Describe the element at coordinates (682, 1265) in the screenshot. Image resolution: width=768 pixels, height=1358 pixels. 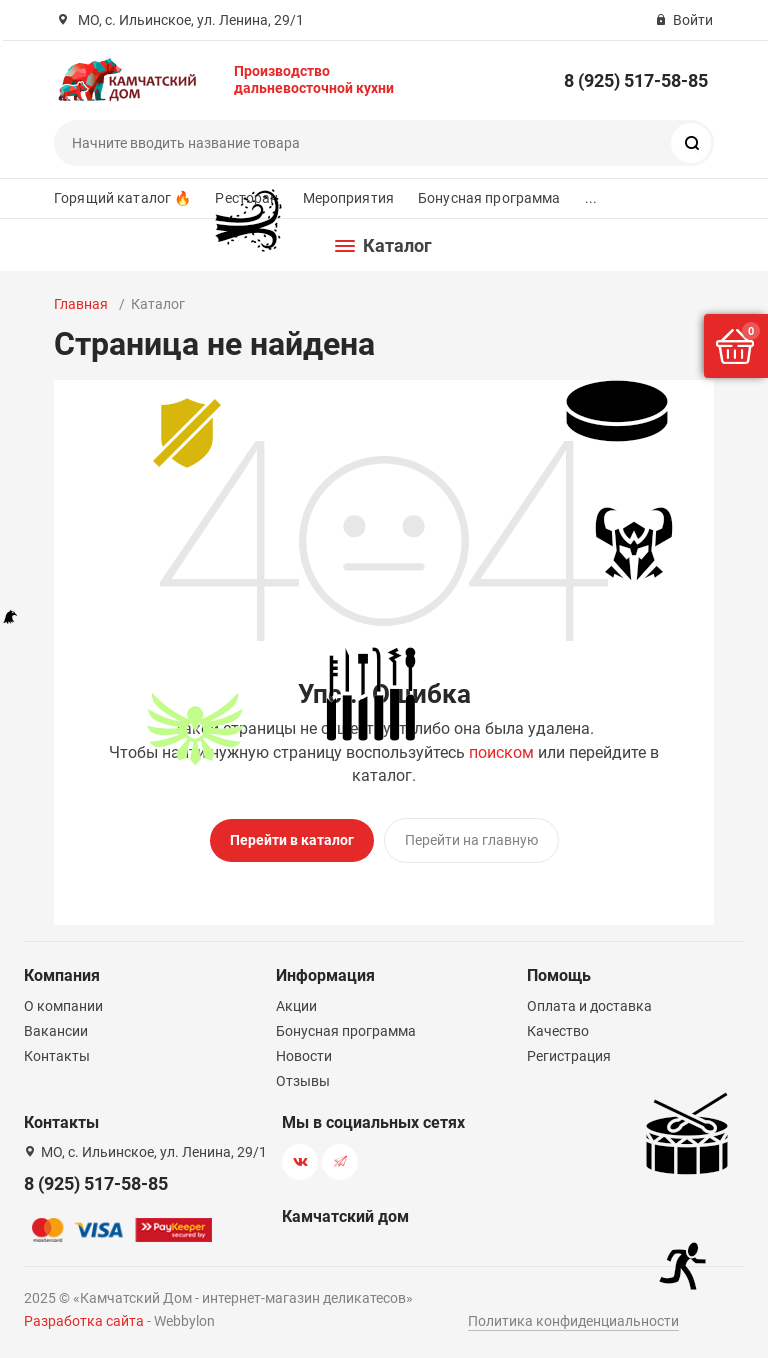
I see `start or resume running in a game` at that location.